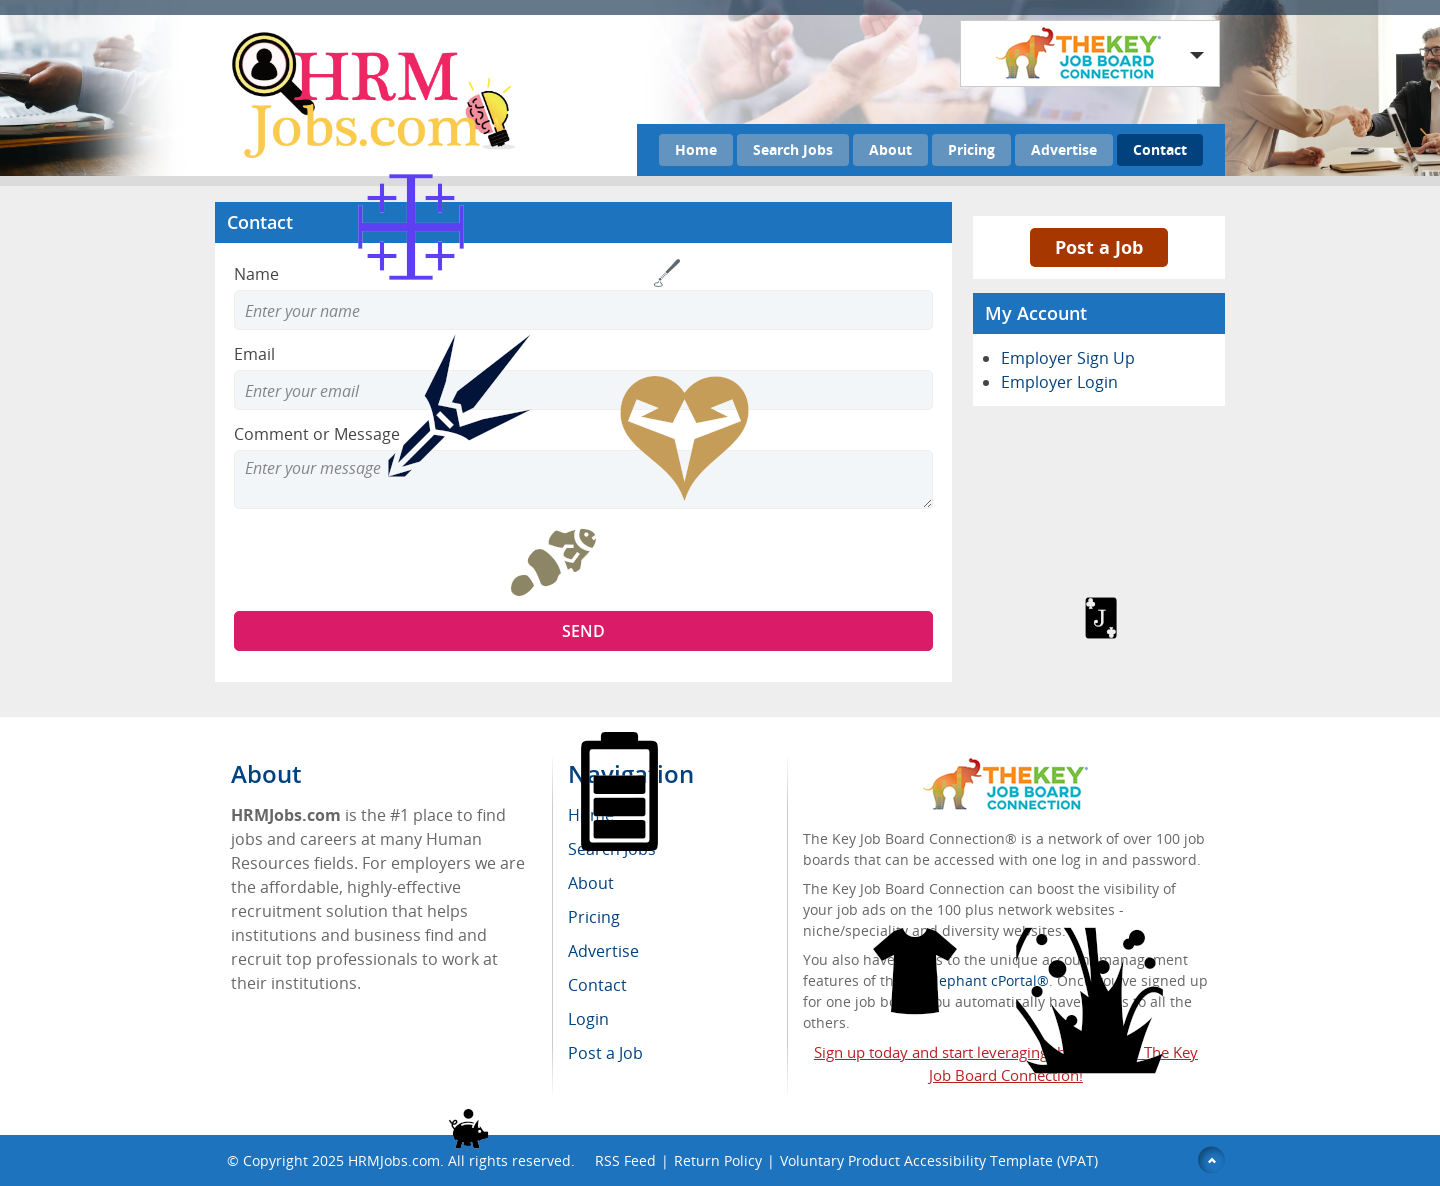  What do you see at coordinates (468, 1129) in the screenshot?
I see `access savings or budget features` at bounding box center [468, 1129].